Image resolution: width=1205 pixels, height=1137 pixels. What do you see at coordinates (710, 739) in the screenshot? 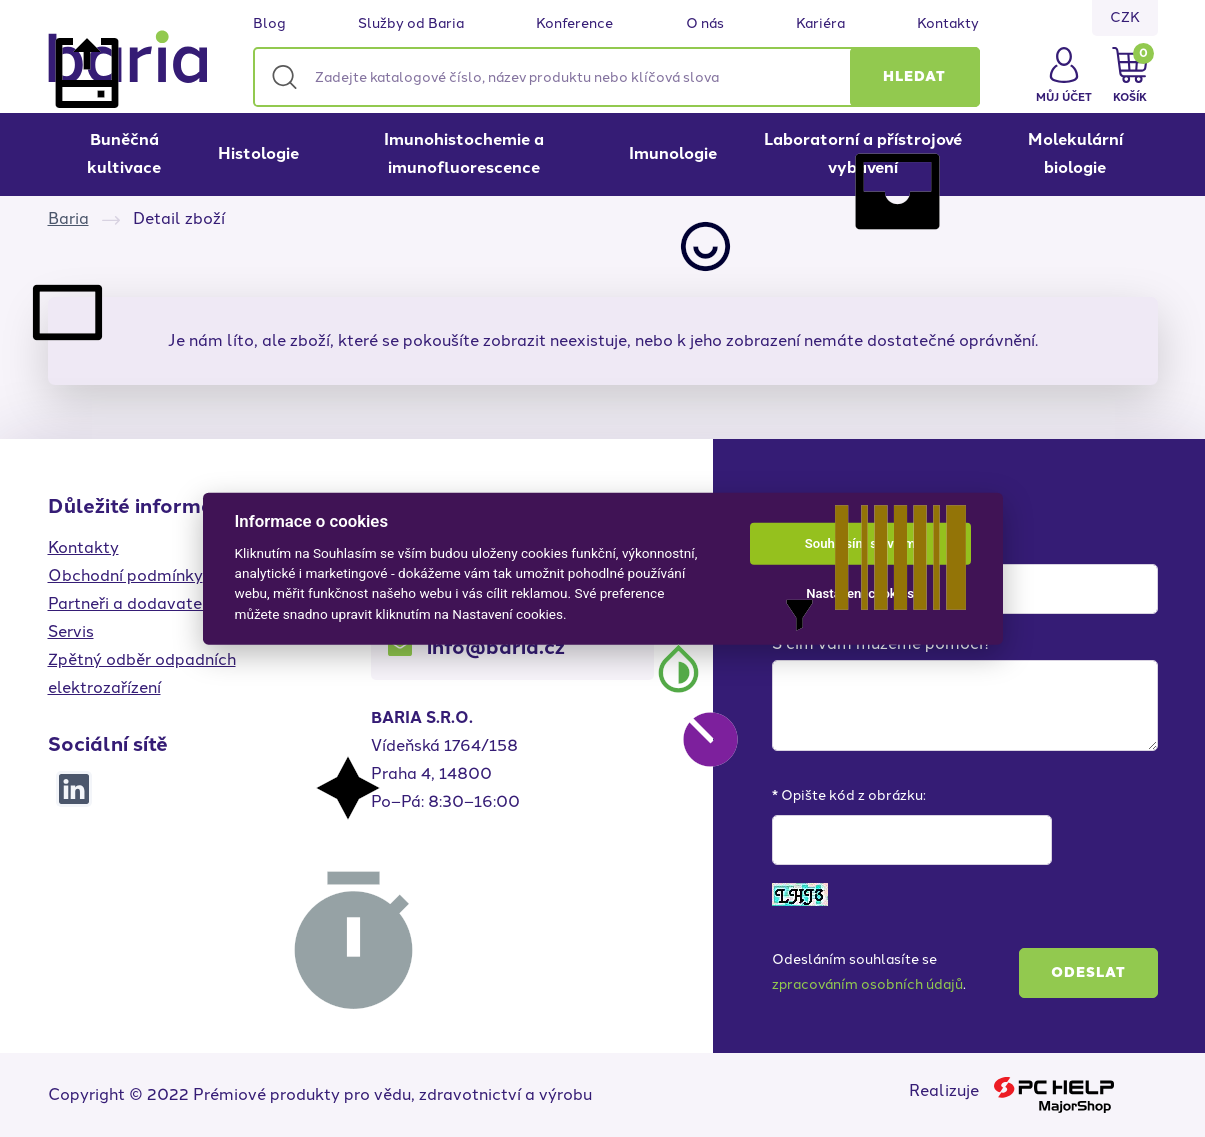
I see `scan a QR code or barcode` at bounding box center [710, 739].